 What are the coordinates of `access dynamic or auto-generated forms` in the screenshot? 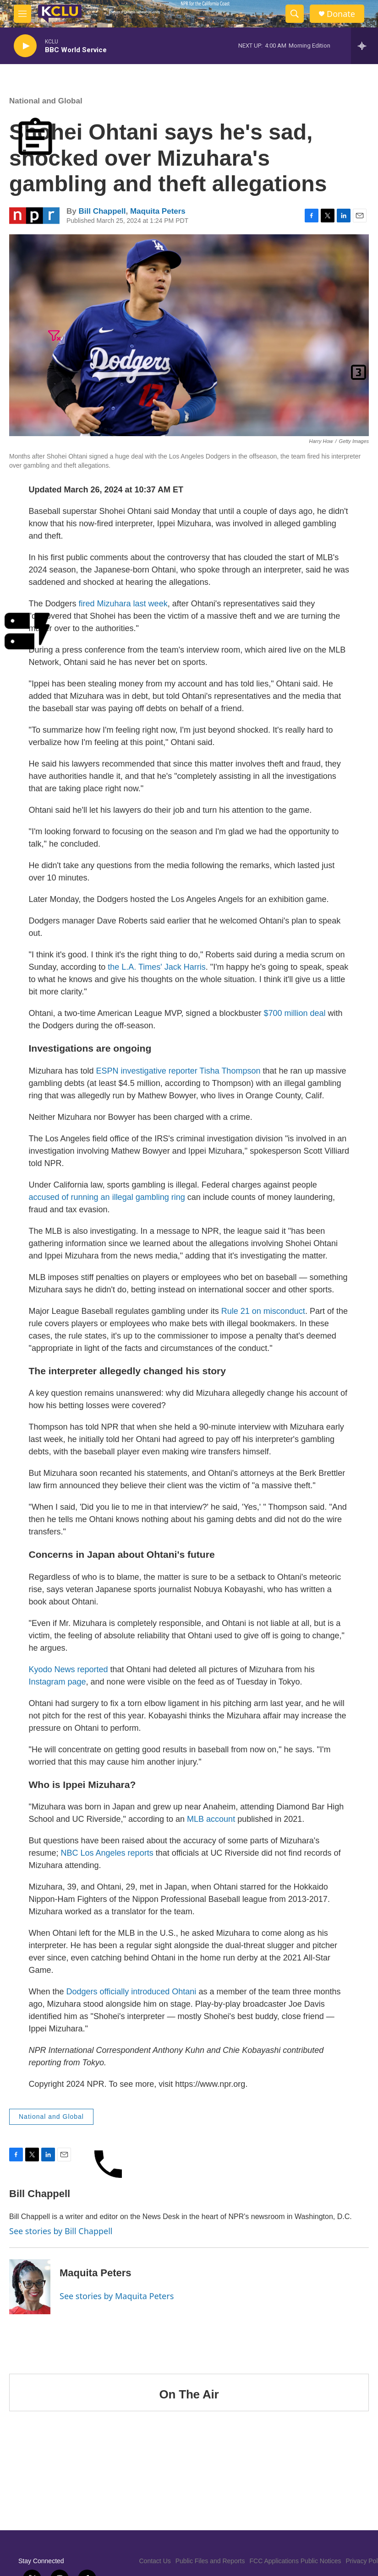 It's located at (27, 631).